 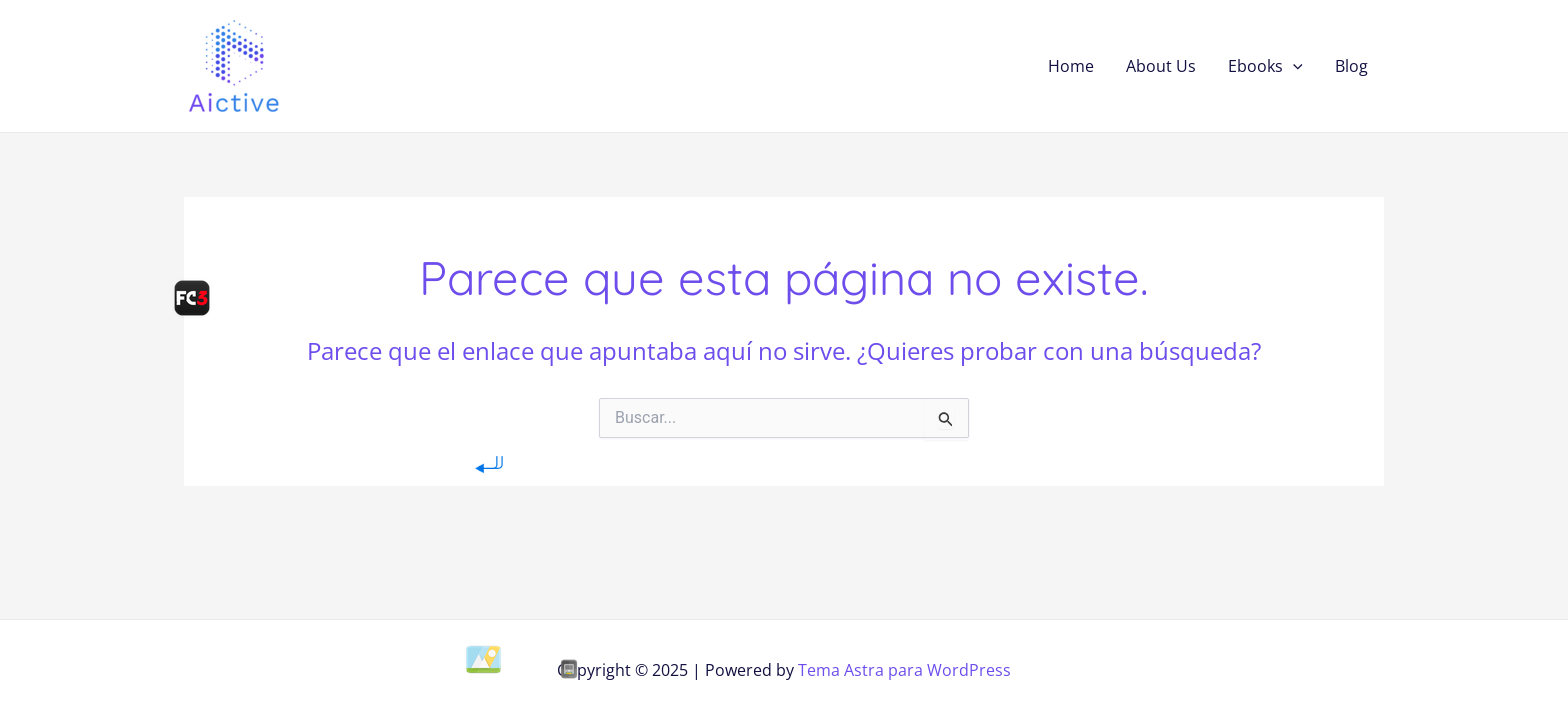 What do you see at coordinates (192, 298) in the screenshot?
I see `launch far cry 3 game` at bounding box center [192, 298].